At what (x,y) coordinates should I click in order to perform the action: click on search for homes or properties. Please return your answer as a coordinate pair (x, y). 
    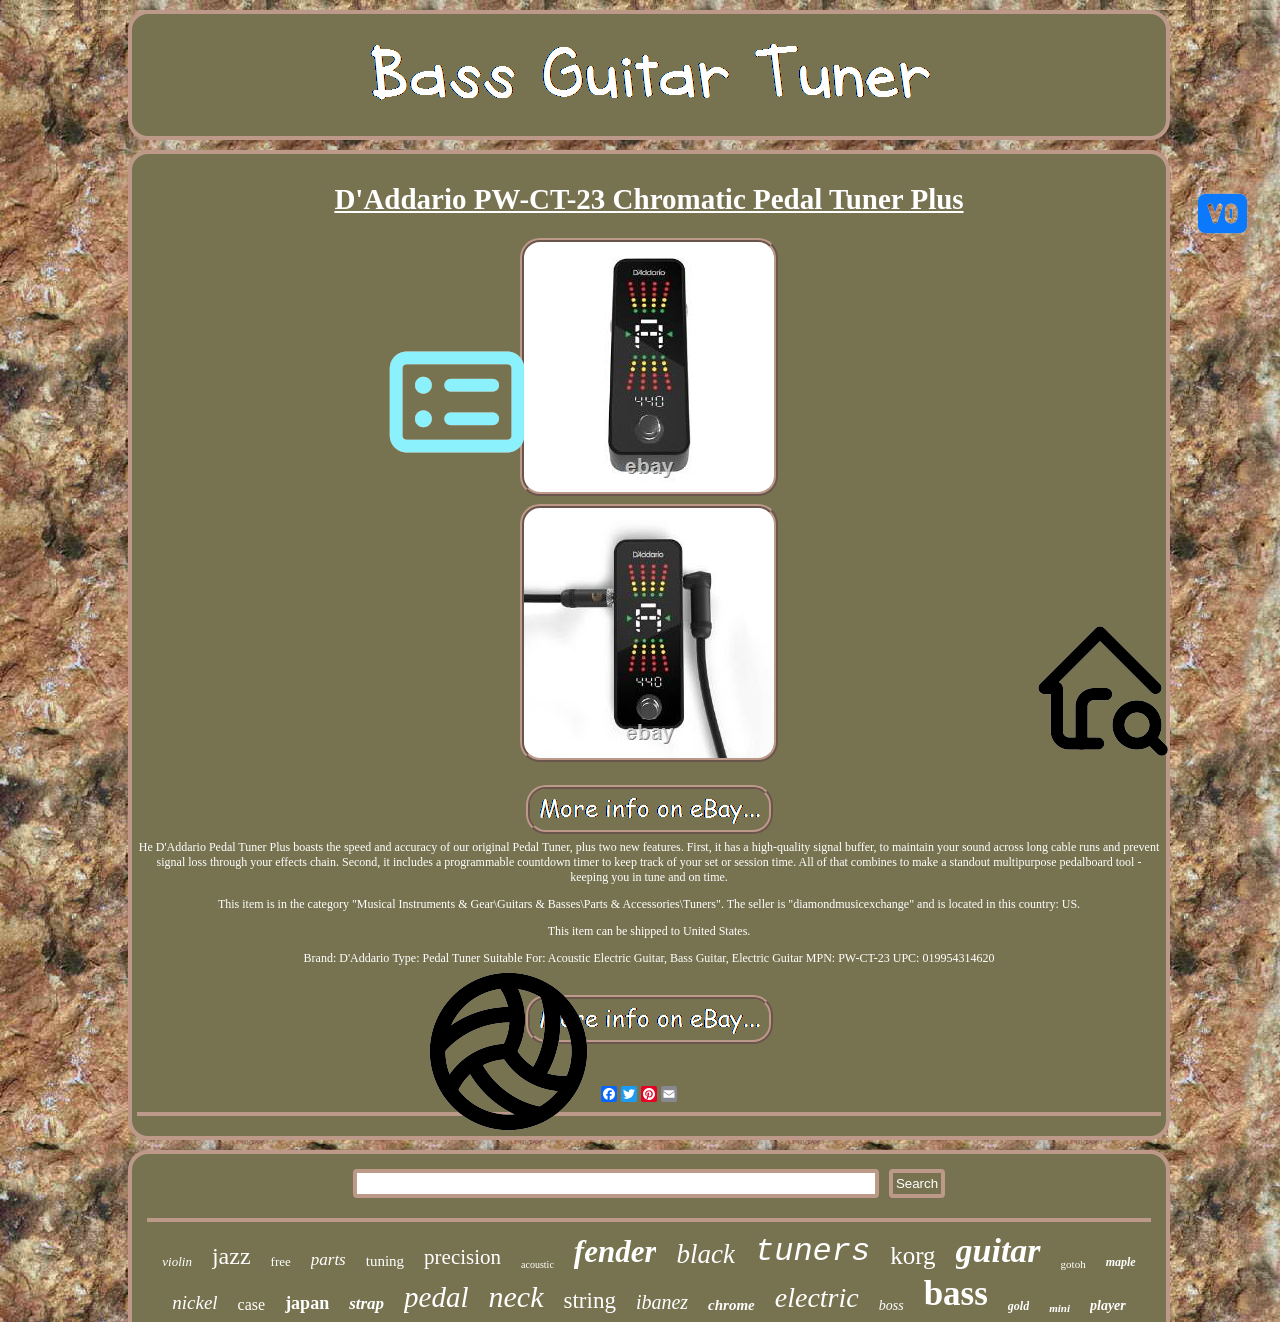
    Looking at the image, I should click on (1100, 688).